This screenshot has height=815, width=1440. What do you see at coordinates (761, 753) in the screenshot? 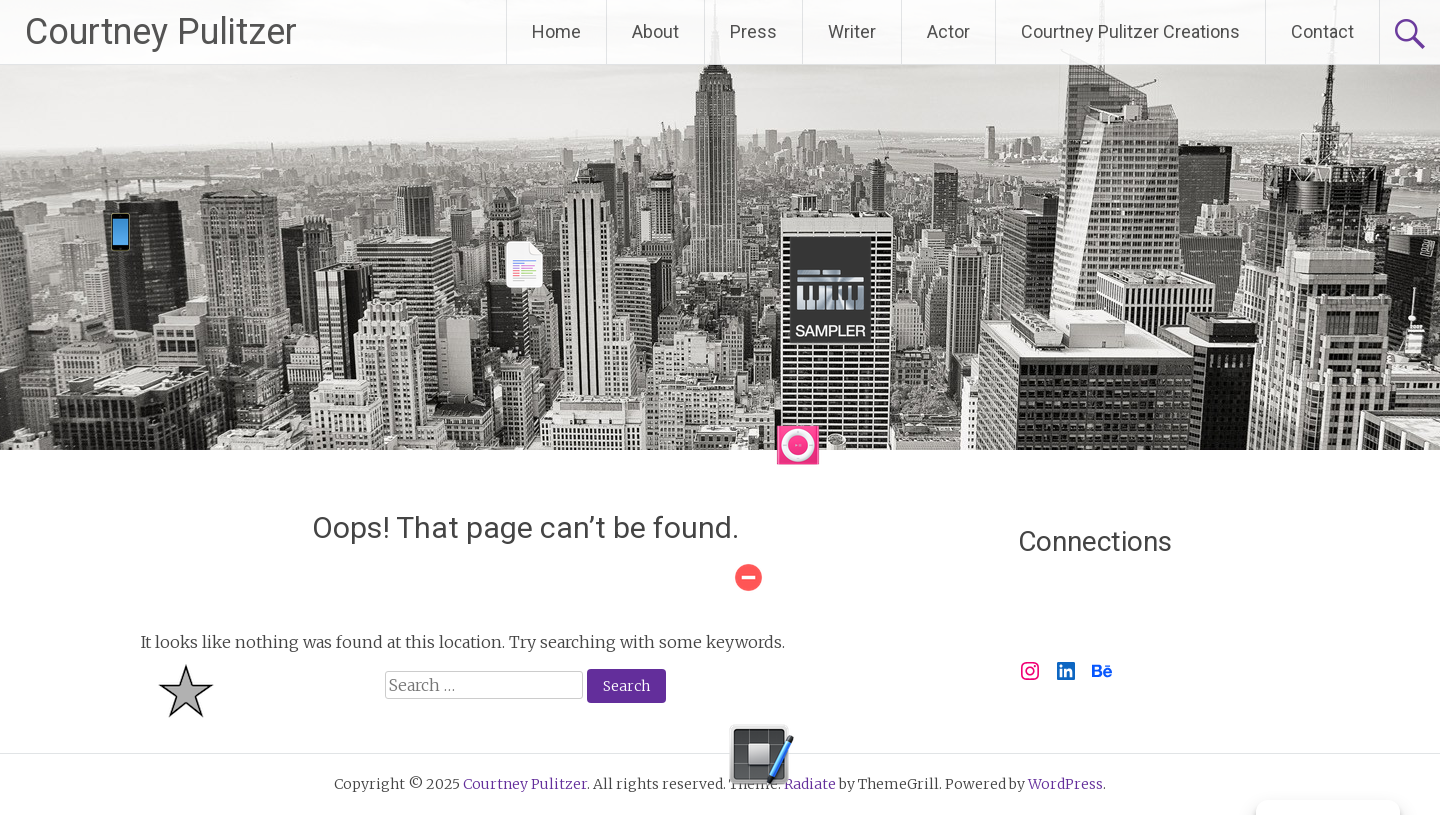
I see `edit or customize assistive control panels` at bounding box center [761, 753].